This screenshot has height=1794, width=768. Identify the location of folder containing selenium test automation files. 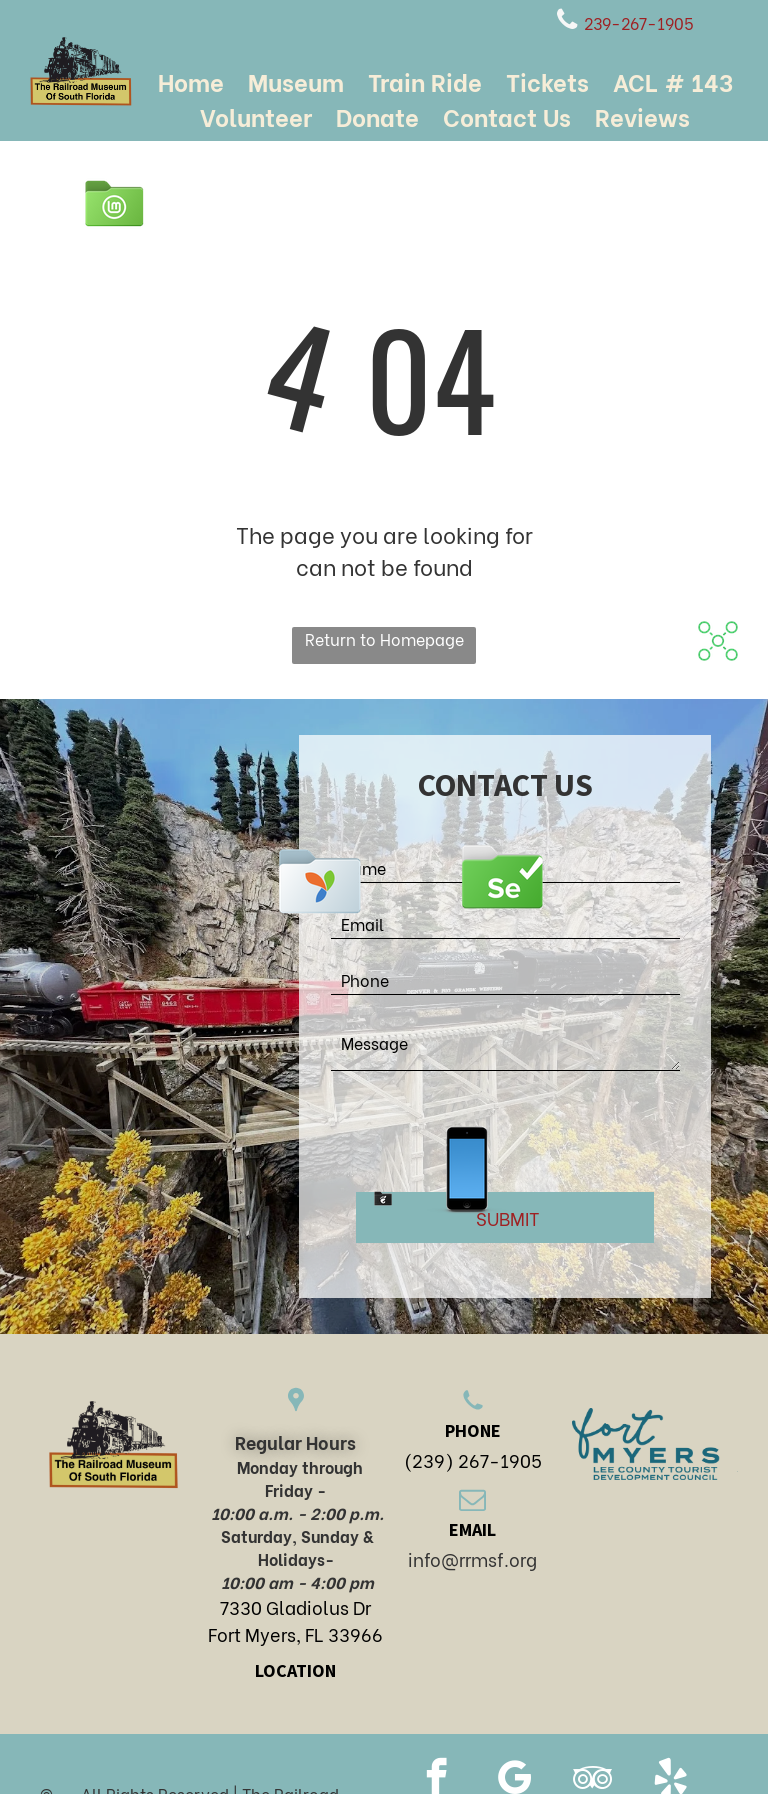
(502, 879).